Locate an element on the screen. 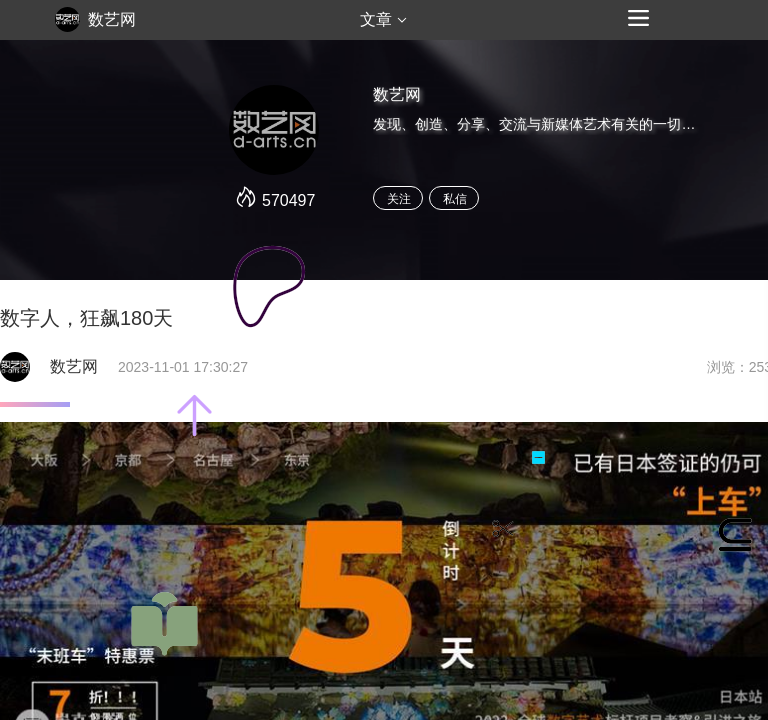  scroll to top of page is located at coordinates (194, 415).